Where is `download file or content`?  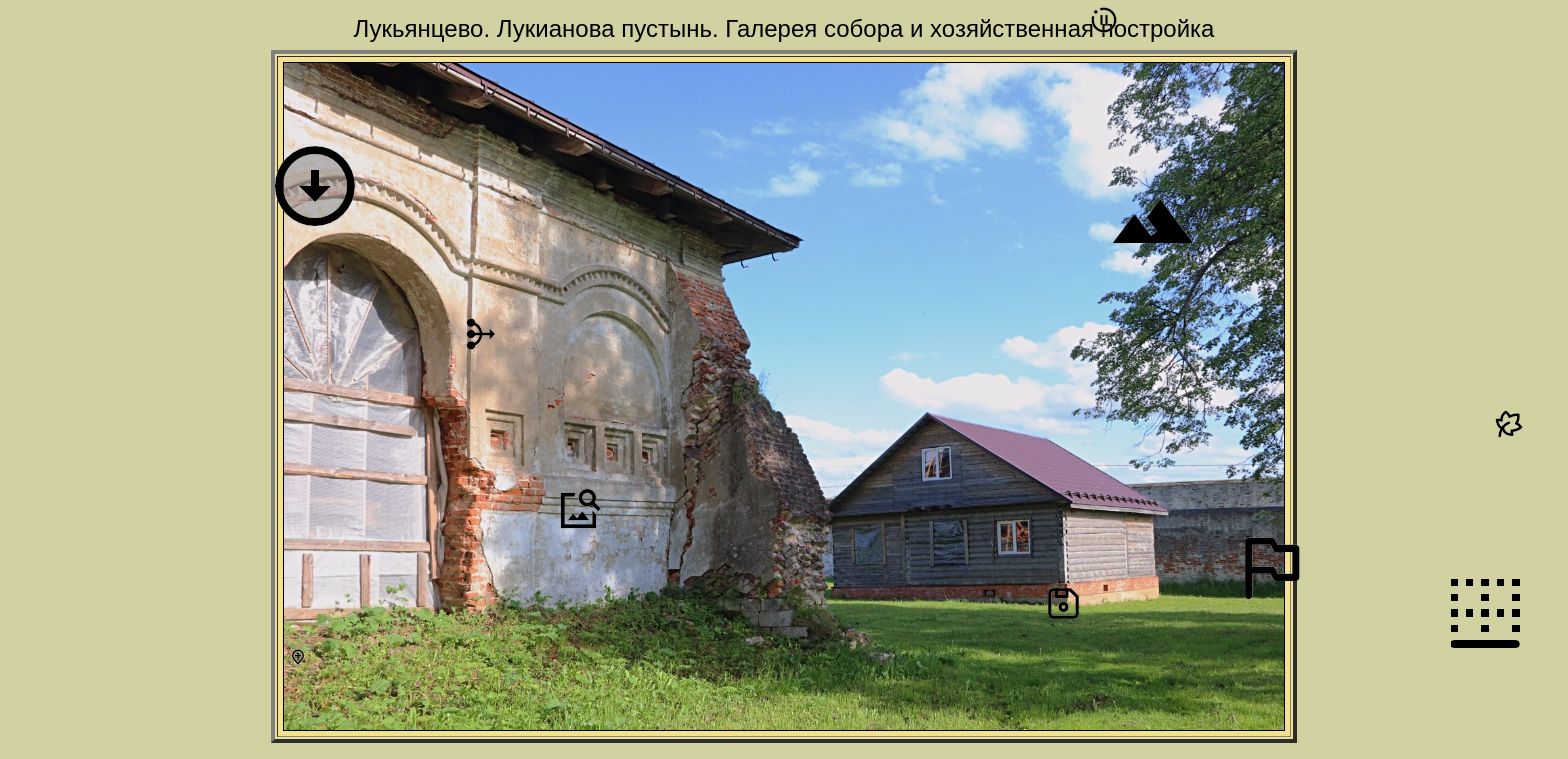 download file or content is located at coordinates (315, 186).